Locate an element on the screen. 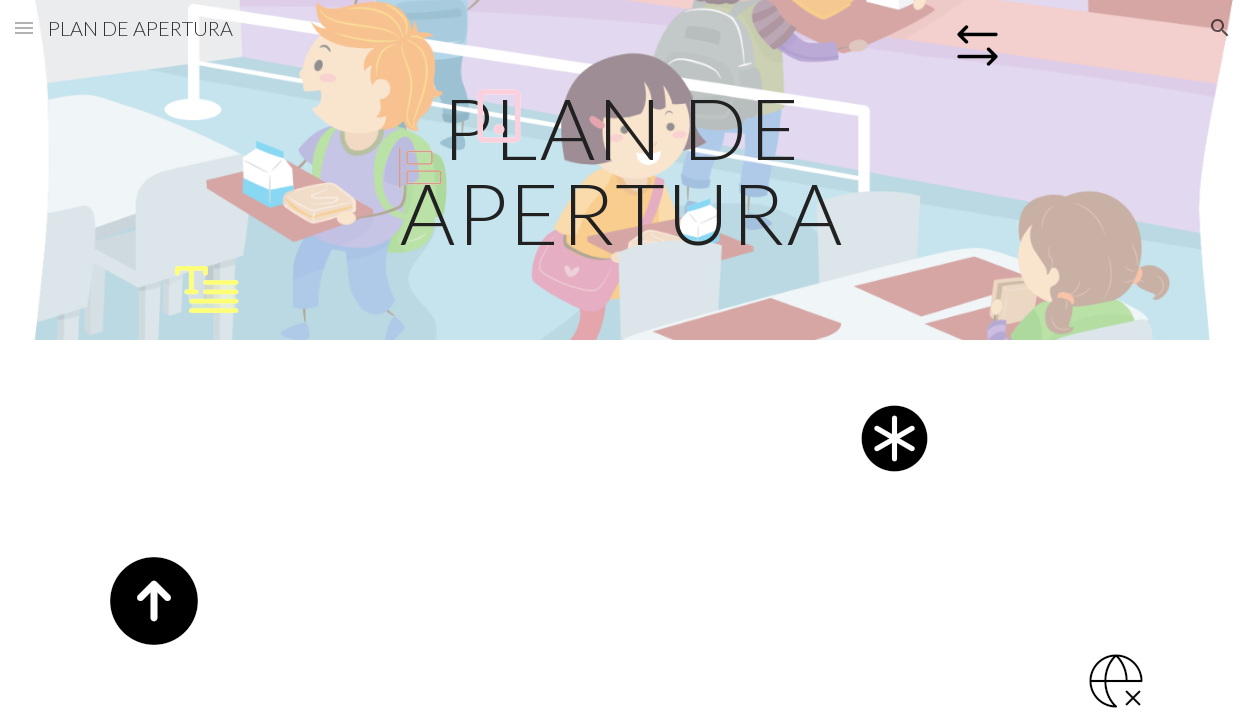  switch to tablet view is located at coordinates (499, 116).